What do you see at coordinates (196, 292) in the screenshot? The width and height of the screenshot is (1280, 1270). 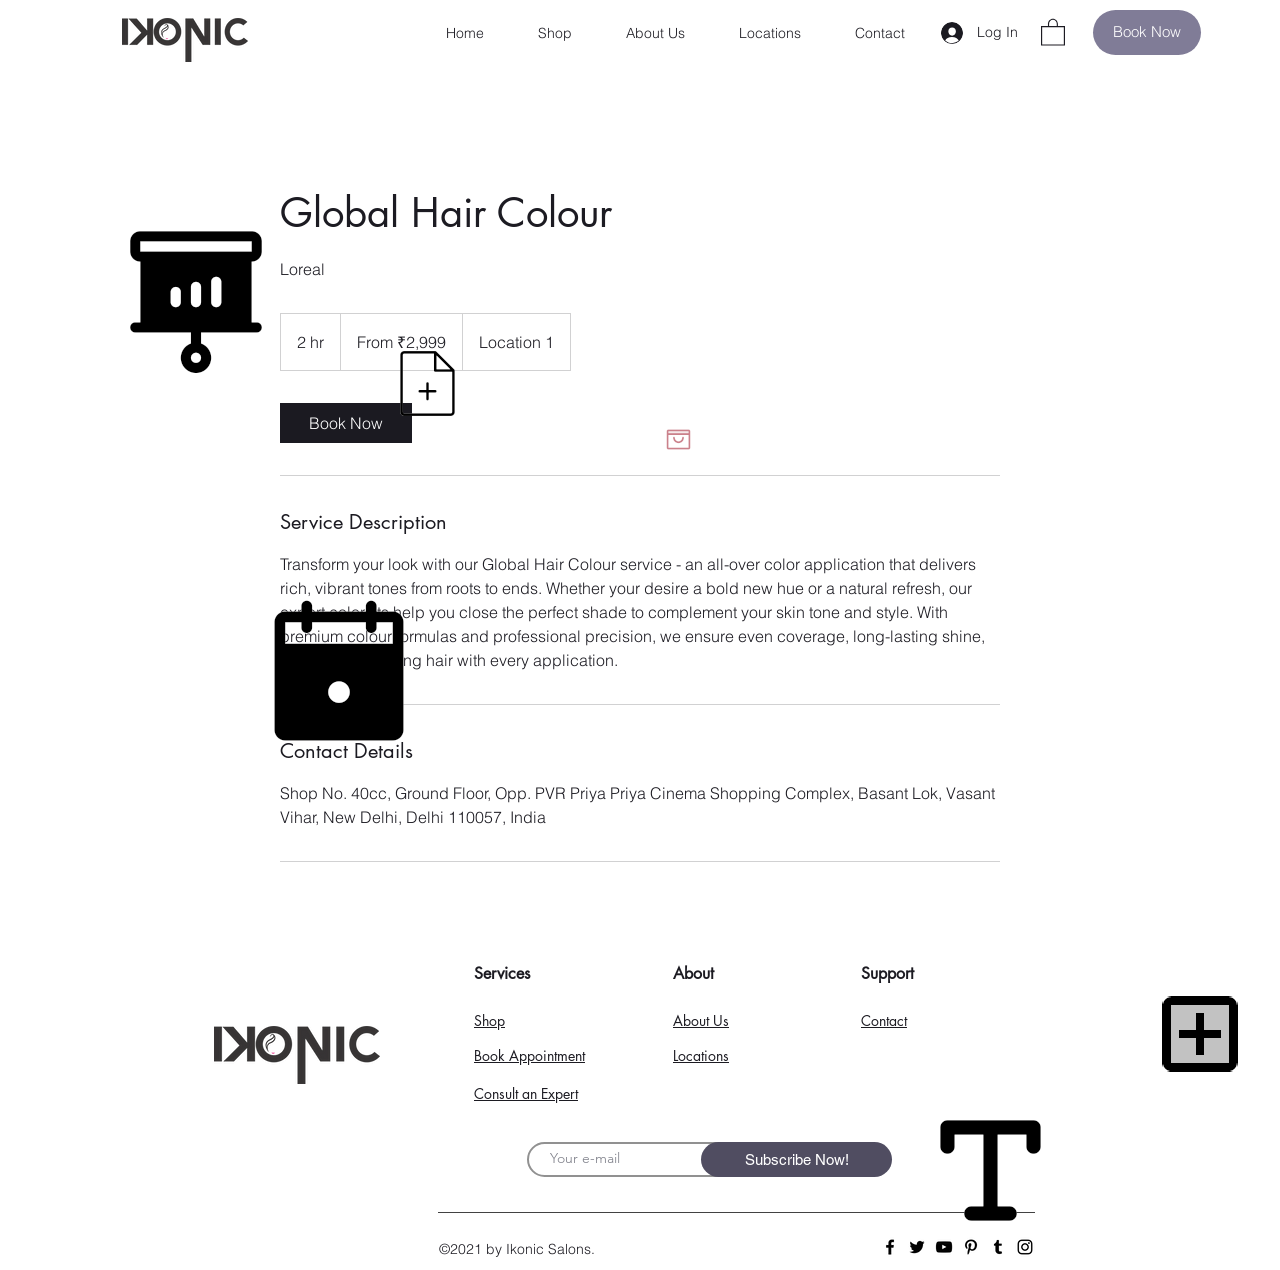 I see `view presentation with charts` at bounding box center [196, 292].